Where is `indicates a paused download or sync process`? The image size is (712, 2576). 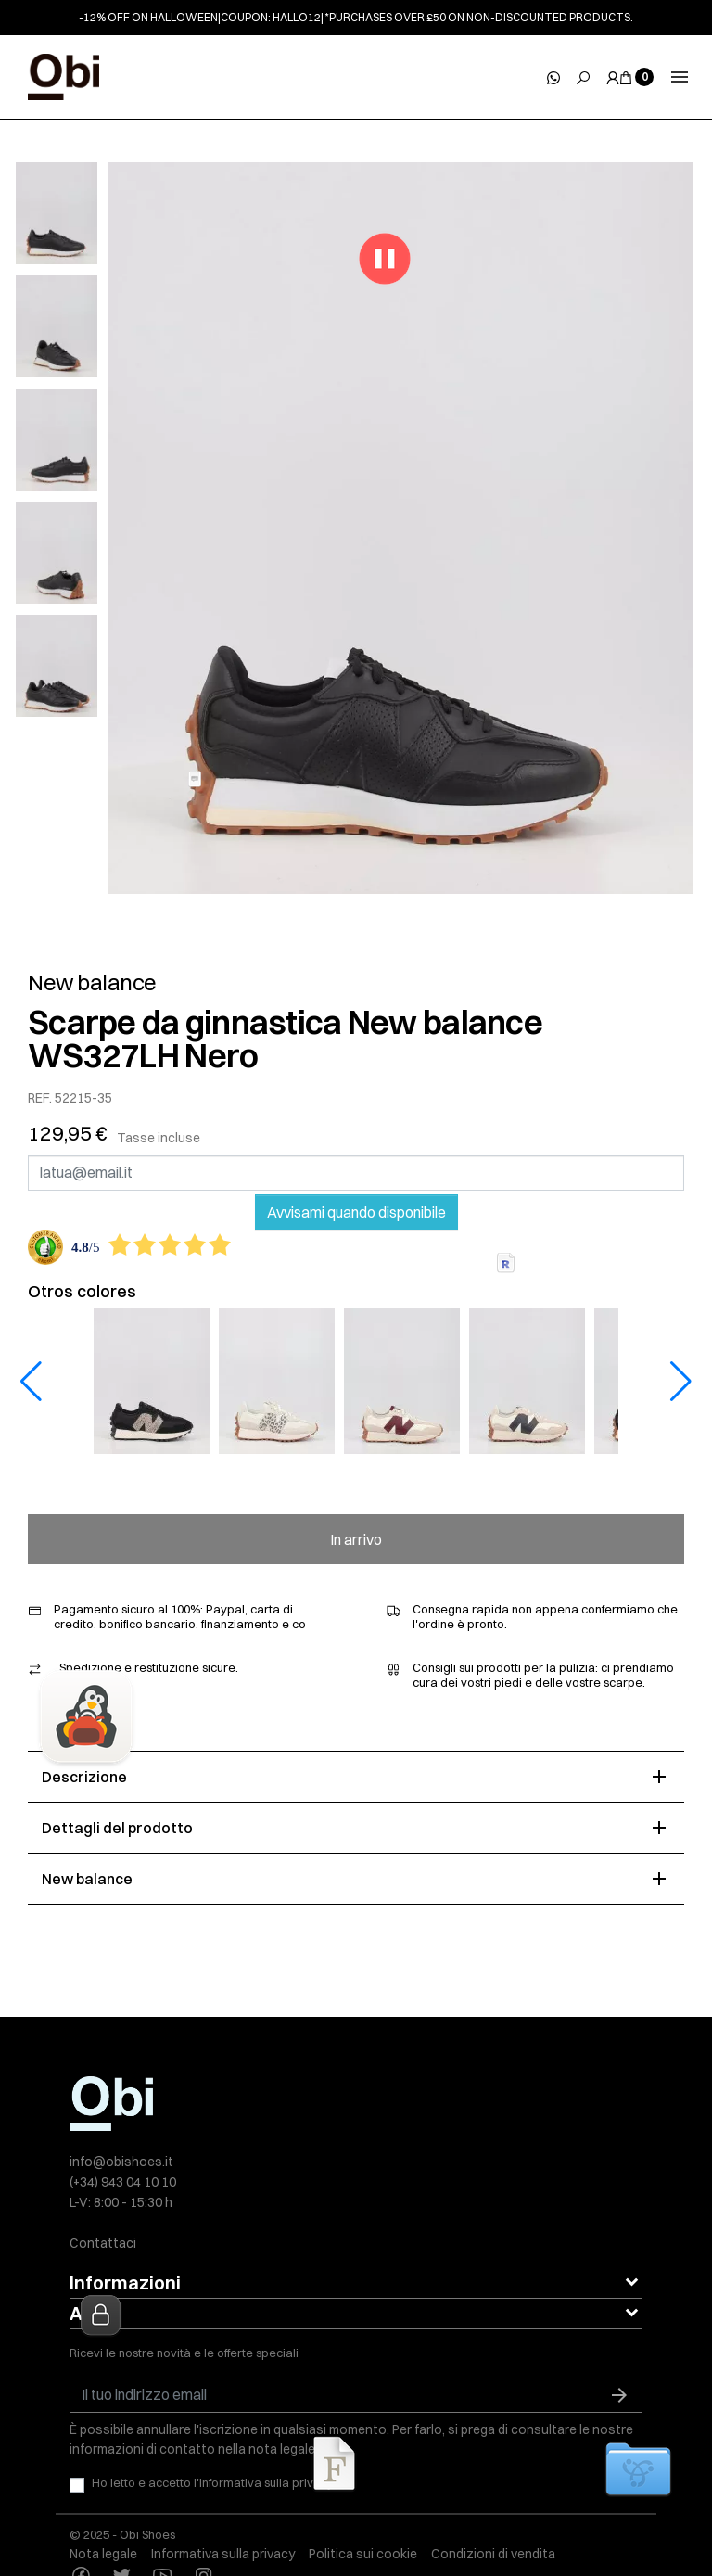 indicates a paused download or sync process is located at coordinates (385, 259).